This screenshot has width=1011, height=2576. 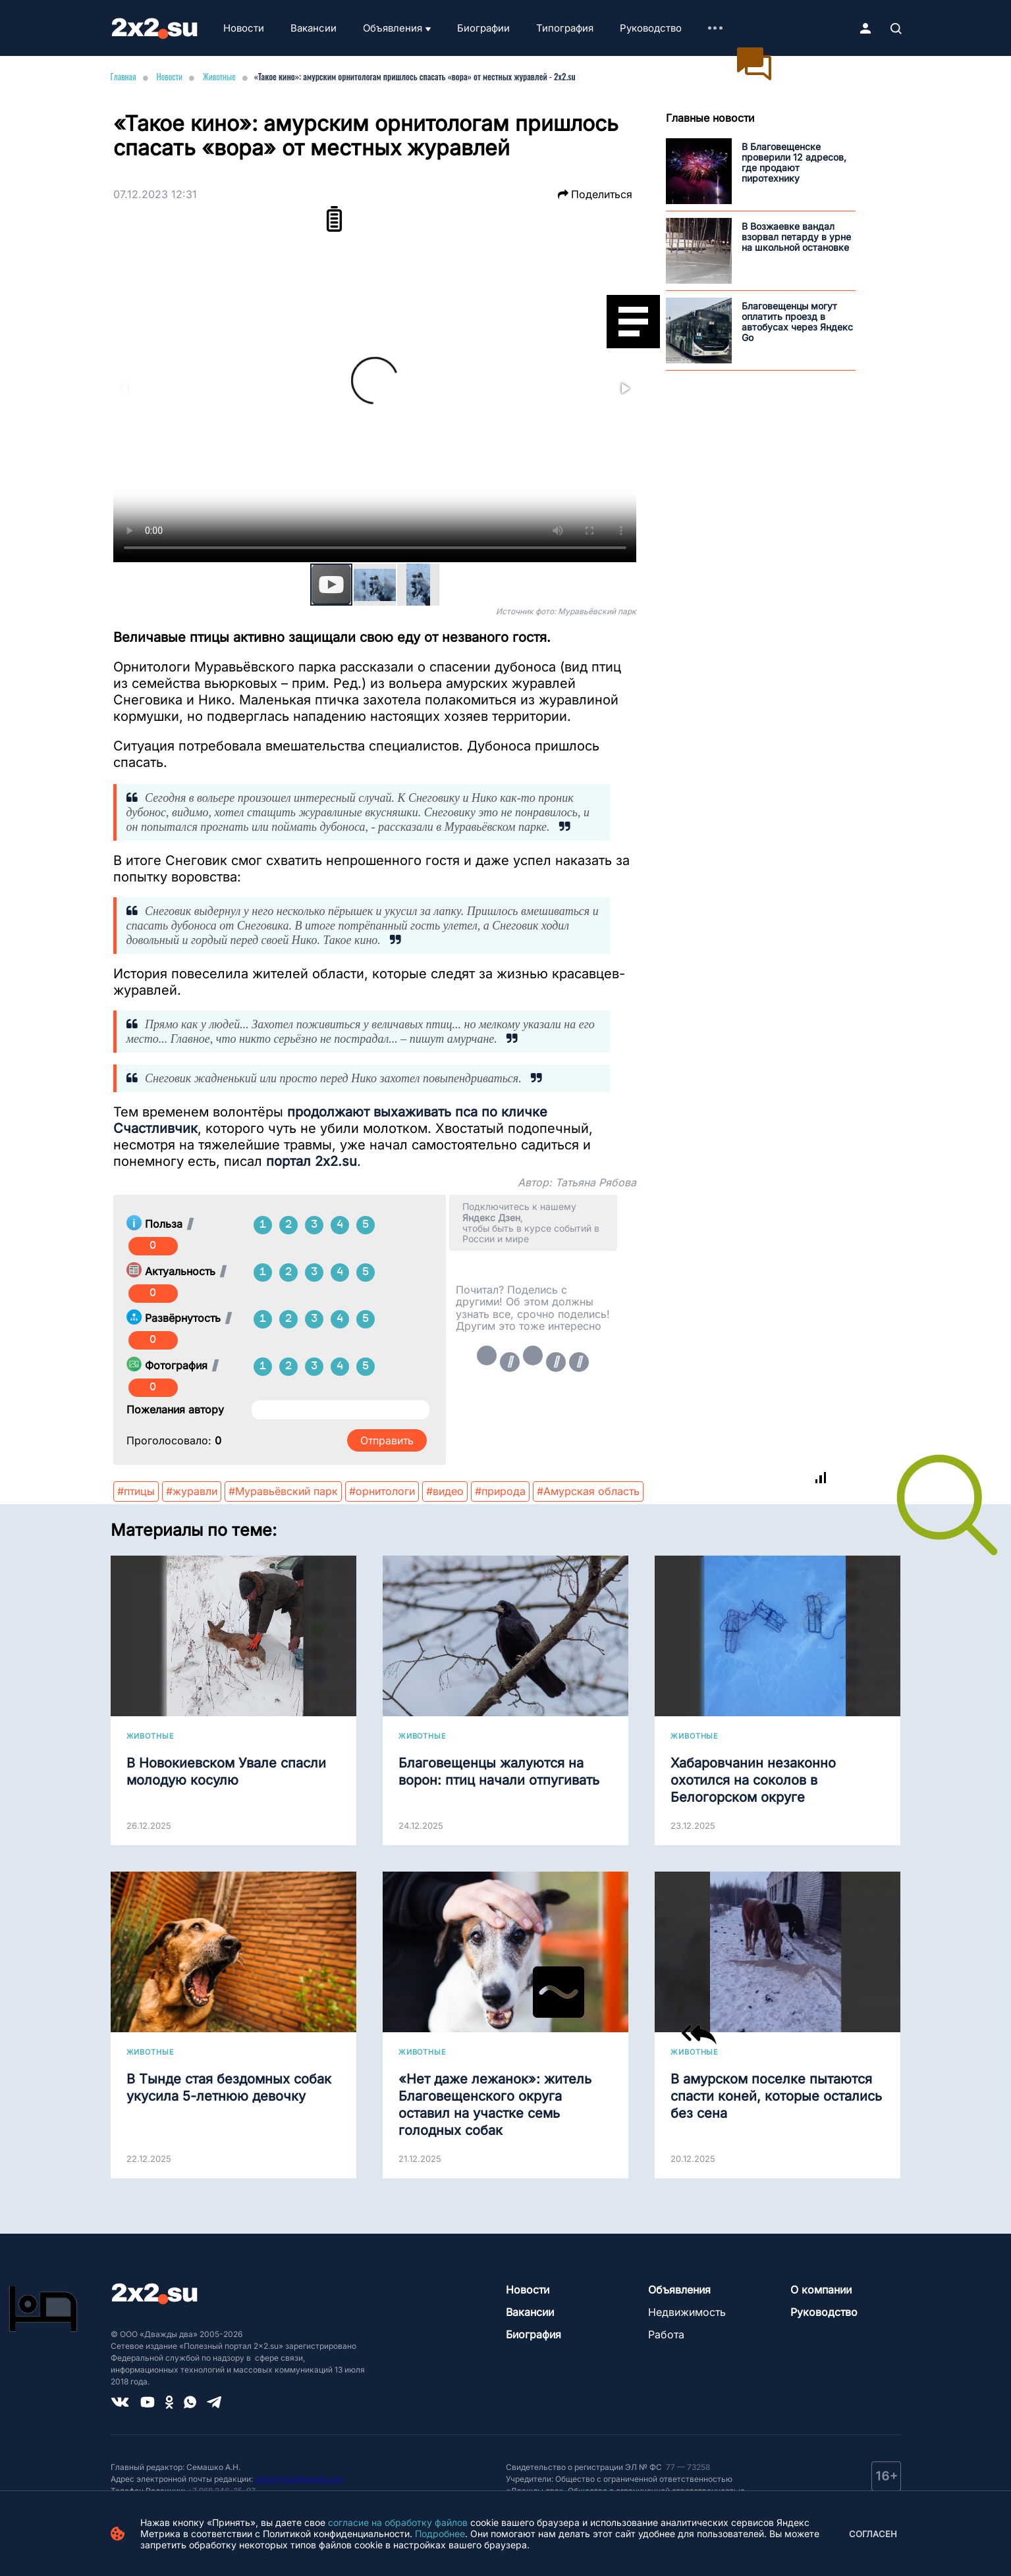 What do you see at coordinates (559, 1992) in the screenshot?
I see `indicates approximate or similar value` at bounding box center [559, 1992].